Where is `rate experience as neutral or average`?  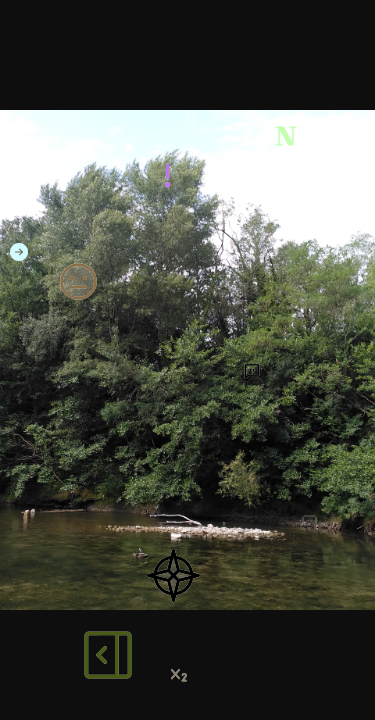 rate experience as neutral or average is located at coordinates (78, 281).